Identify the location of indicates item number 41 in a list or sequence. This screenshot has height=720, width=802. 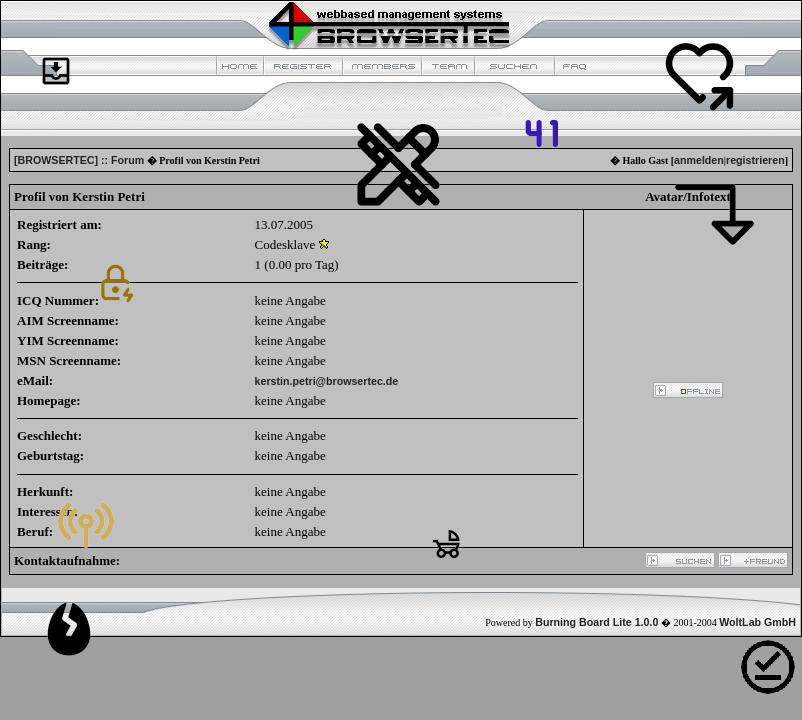
(544, 133).